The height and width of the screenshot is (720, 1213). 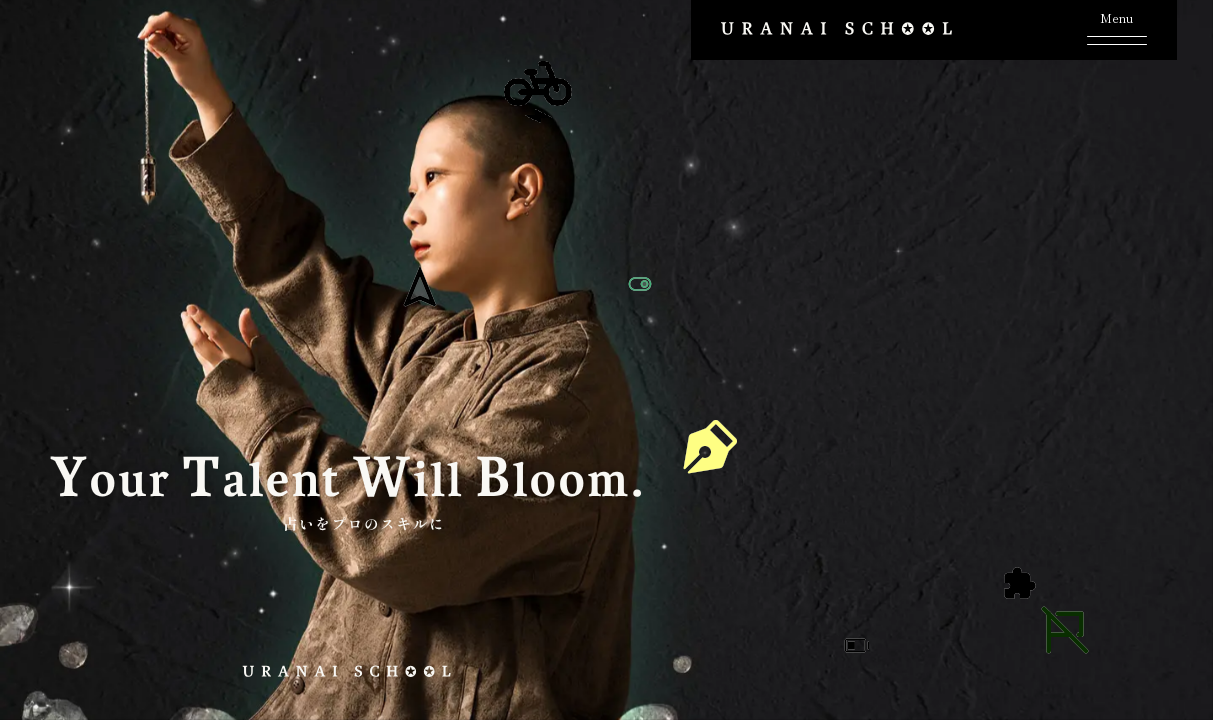 What do you see at coordinates (1065, 630) in the screenshot?
I see `disable or turn off flag notifications` at bounding box center [1065, 630].